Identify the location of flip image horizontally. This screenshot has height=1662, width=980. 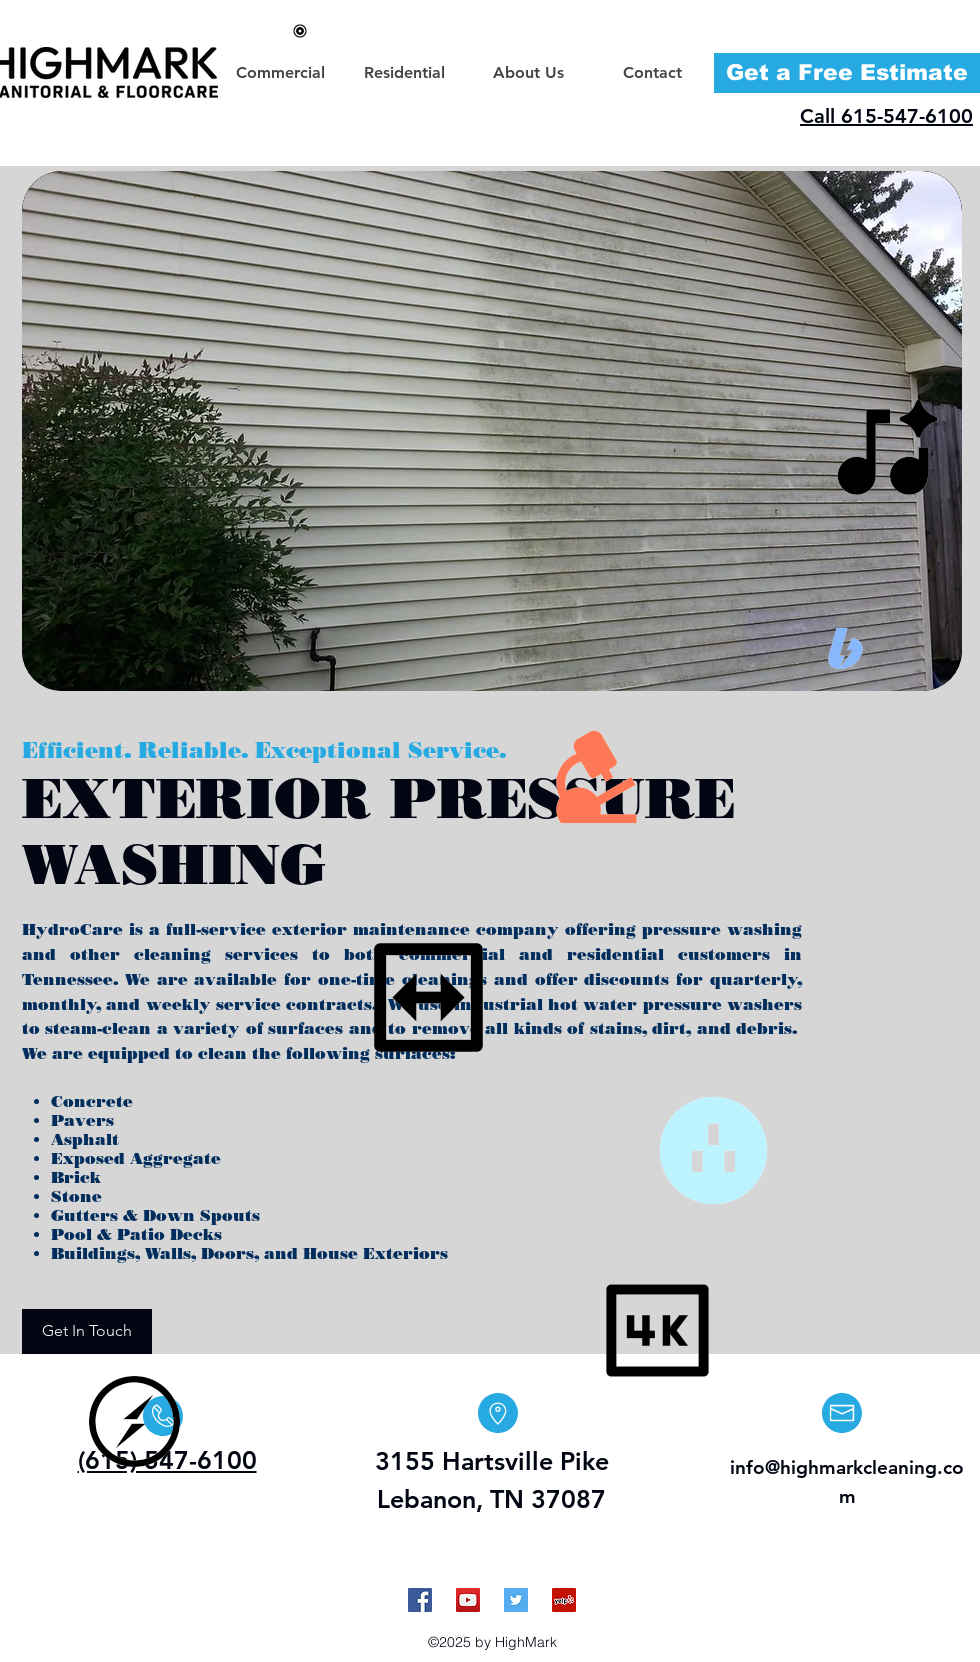
(428, 997).